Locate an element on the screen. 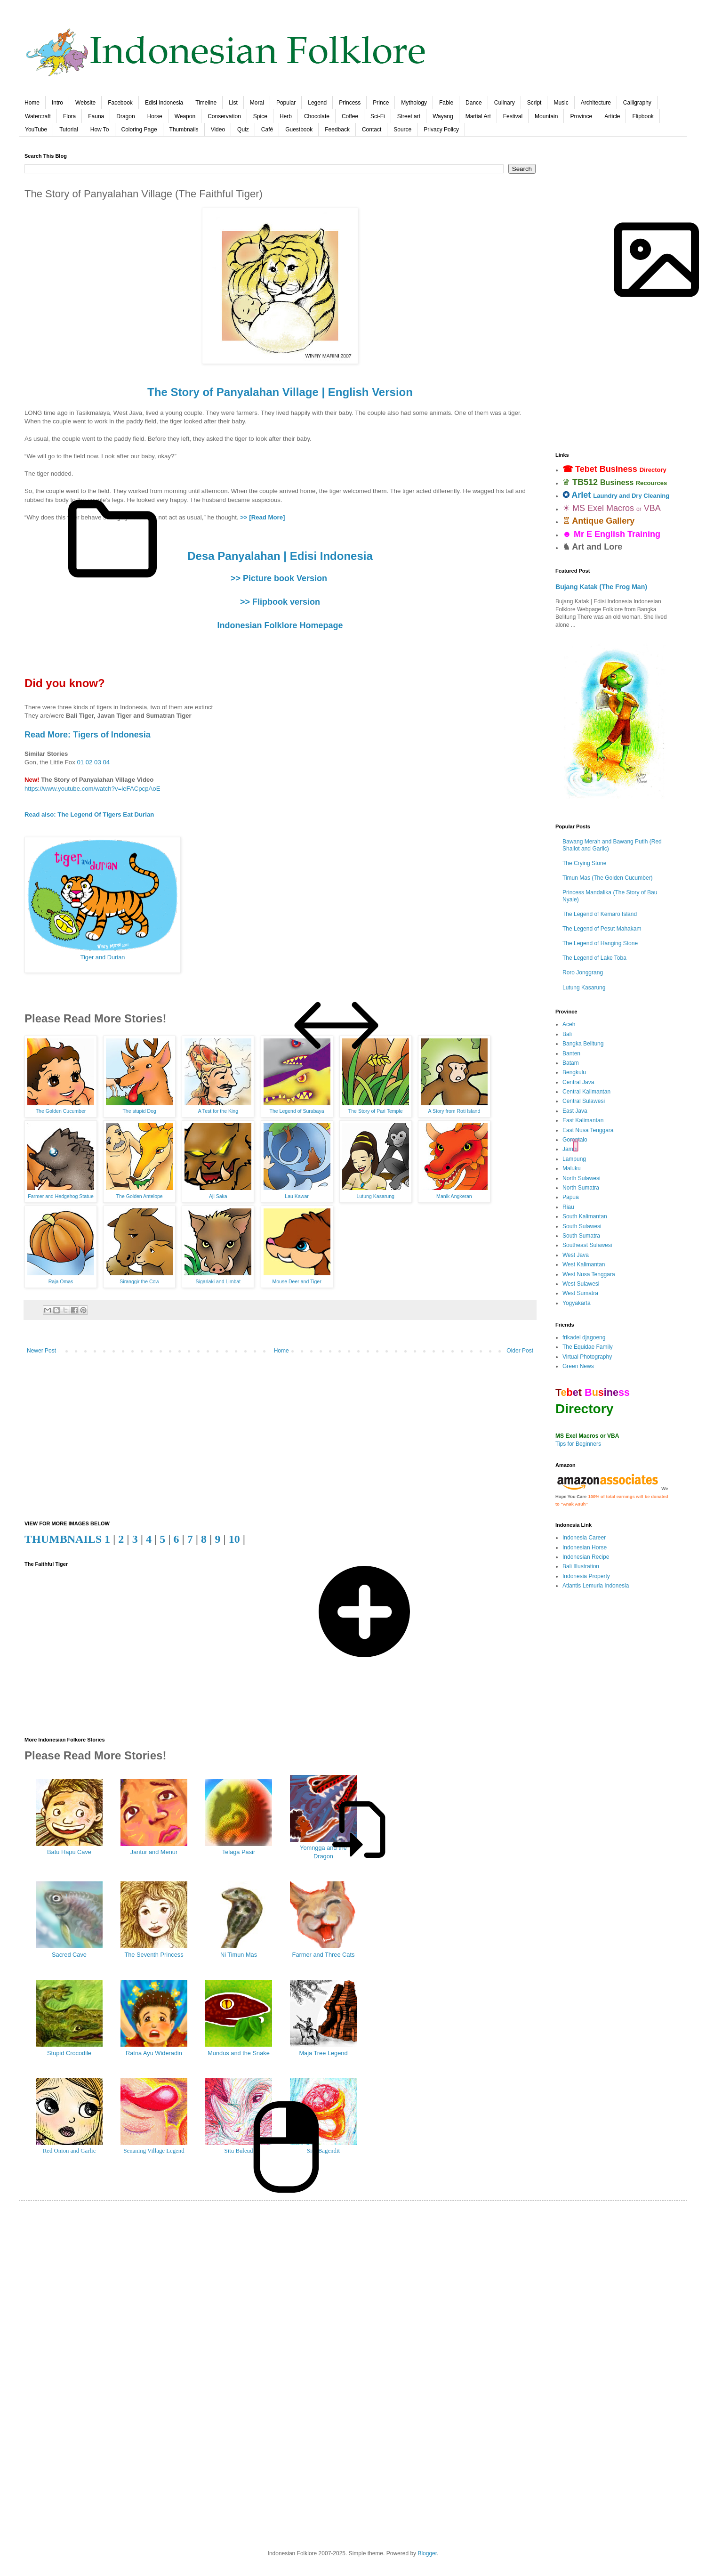 This screenshot has height=2576, width=706. view media file is located at coordinates (656, 259).